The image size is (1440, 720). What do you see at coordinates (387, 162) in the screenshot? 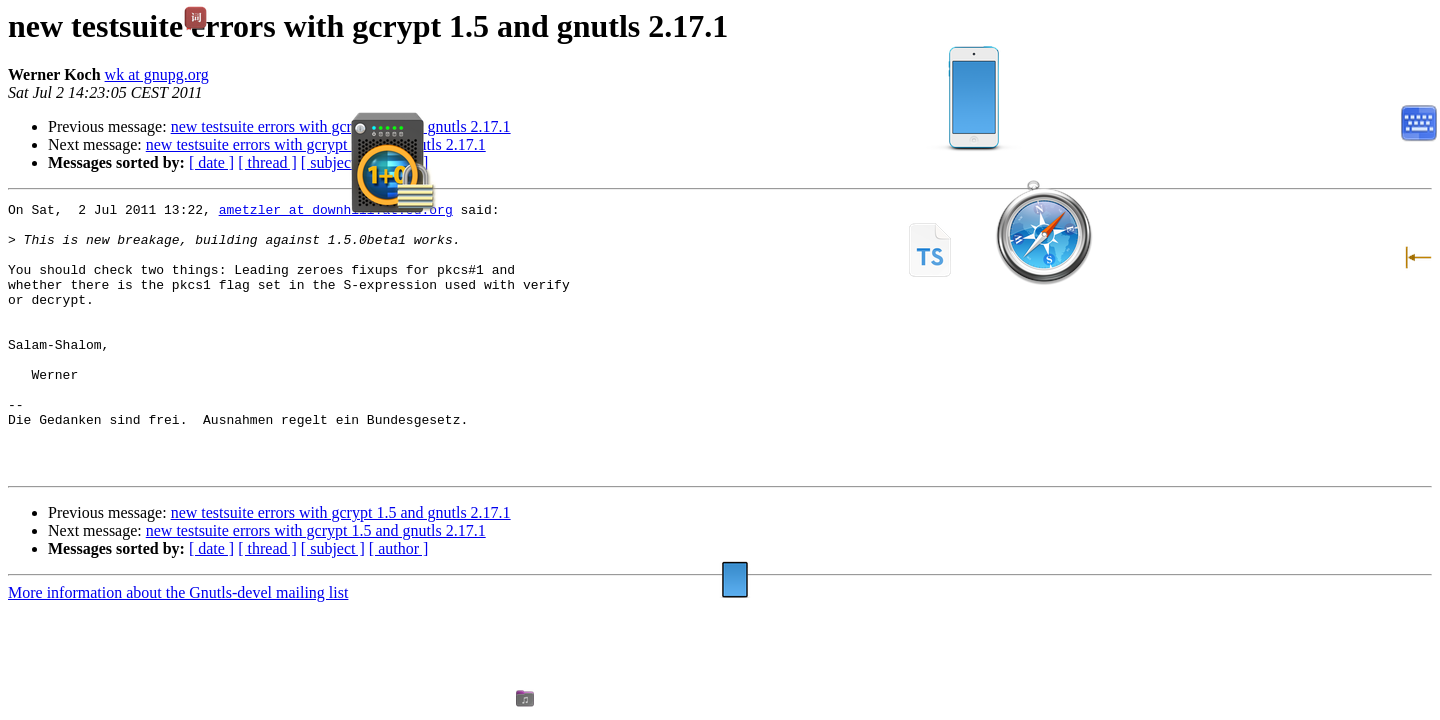
I see `locked RAID 10 storage volume` at bounding box center [387, 162].